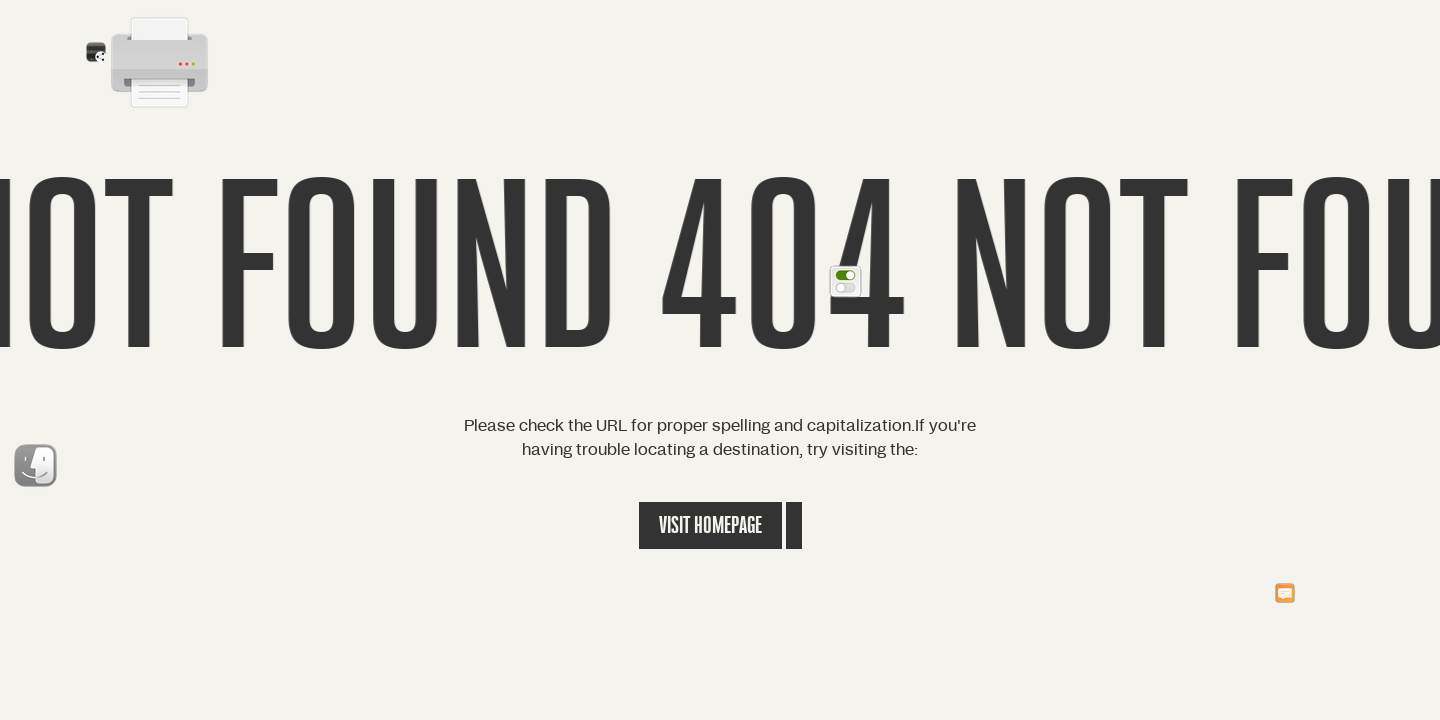  What do you see at coordinates (159, 62) in the screenshot?
I see `access printer settings and options` at bounding box center [159, 62].